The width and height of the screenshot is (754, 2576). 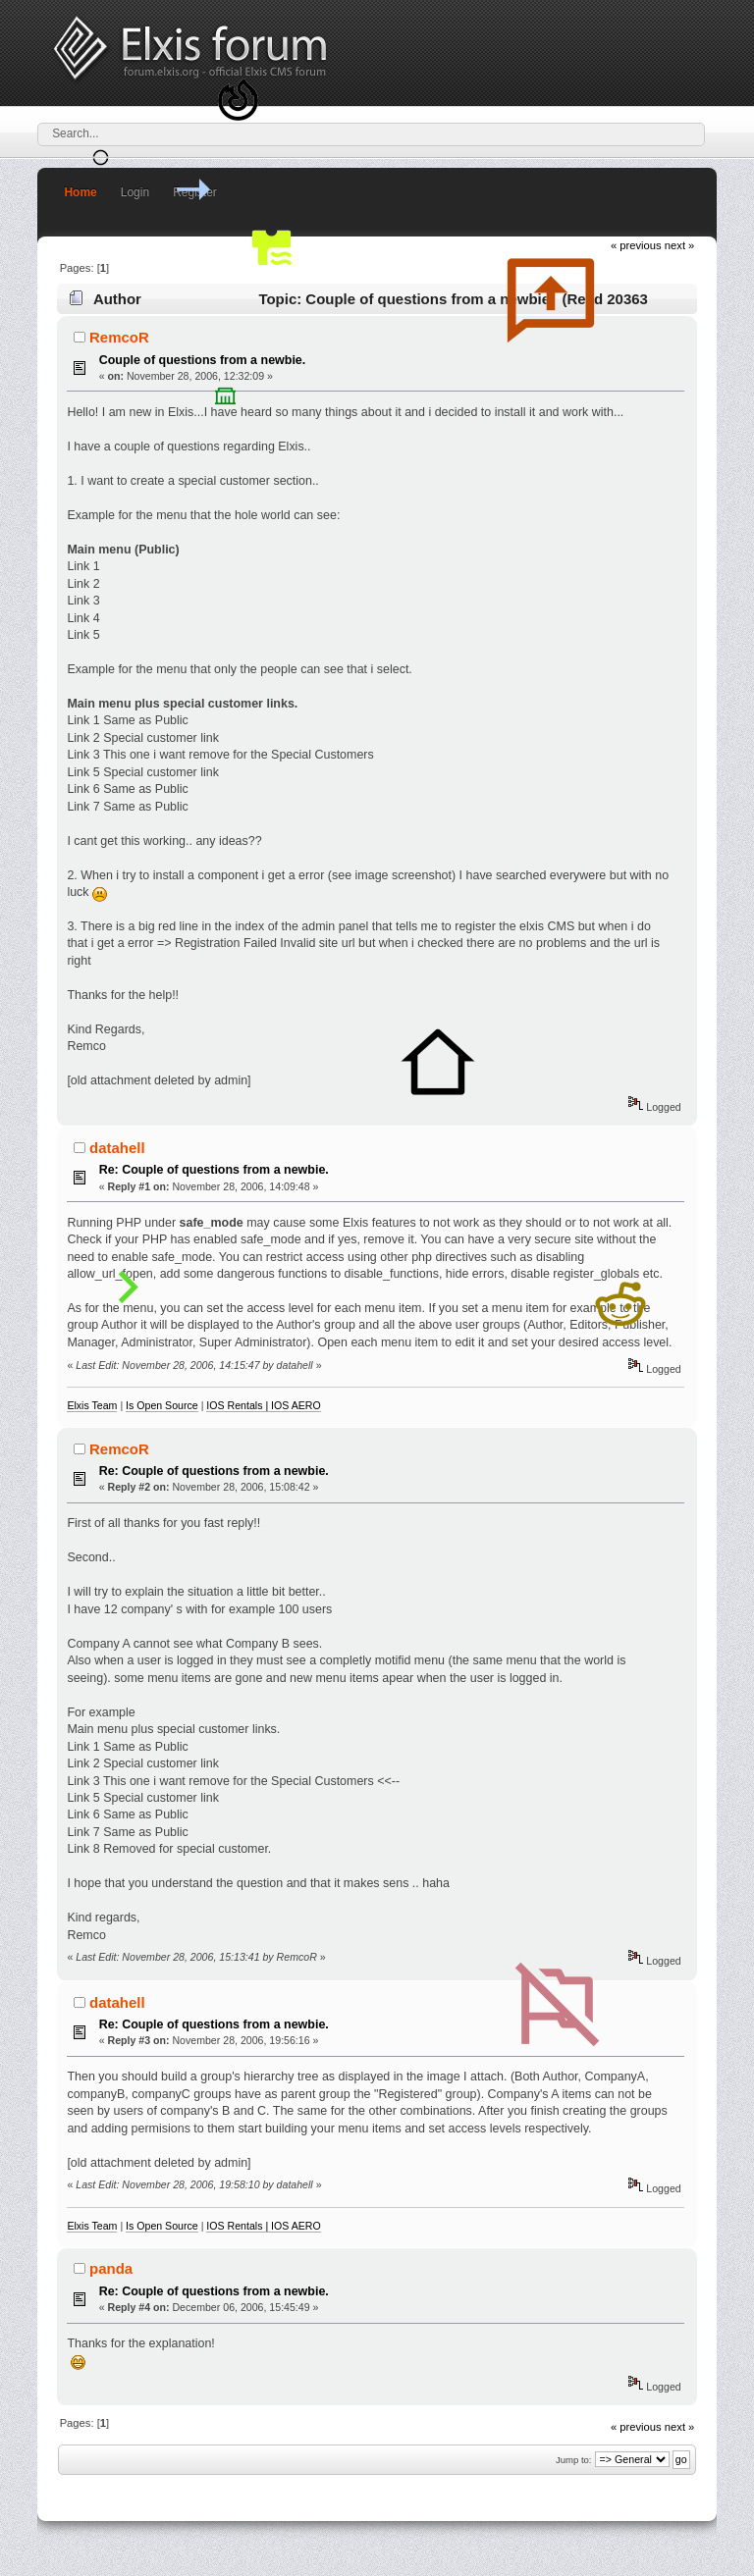 I want to click on indicates breathable or ventilated clothing, so click(x=271, y=247).